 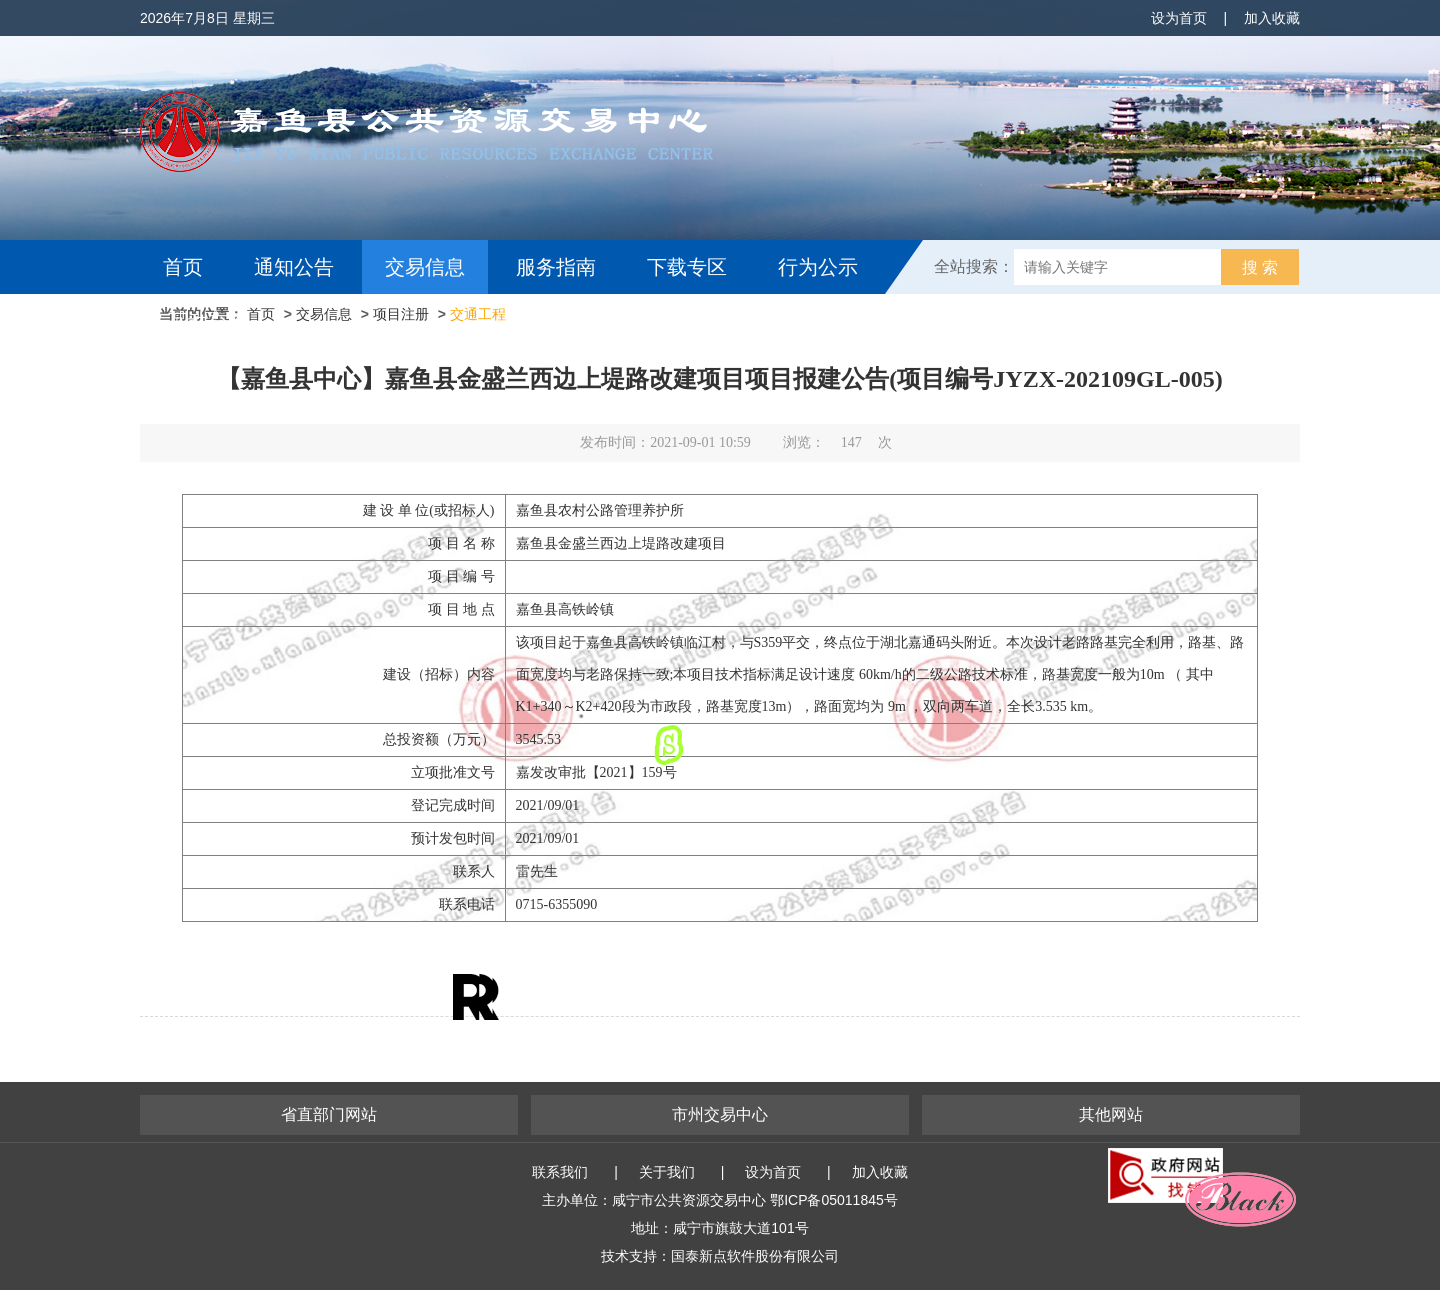 What do you see at coordinates (669, 745) in the screenshot?
I see `open scratch programming environment` at bounding box center [669, 745].